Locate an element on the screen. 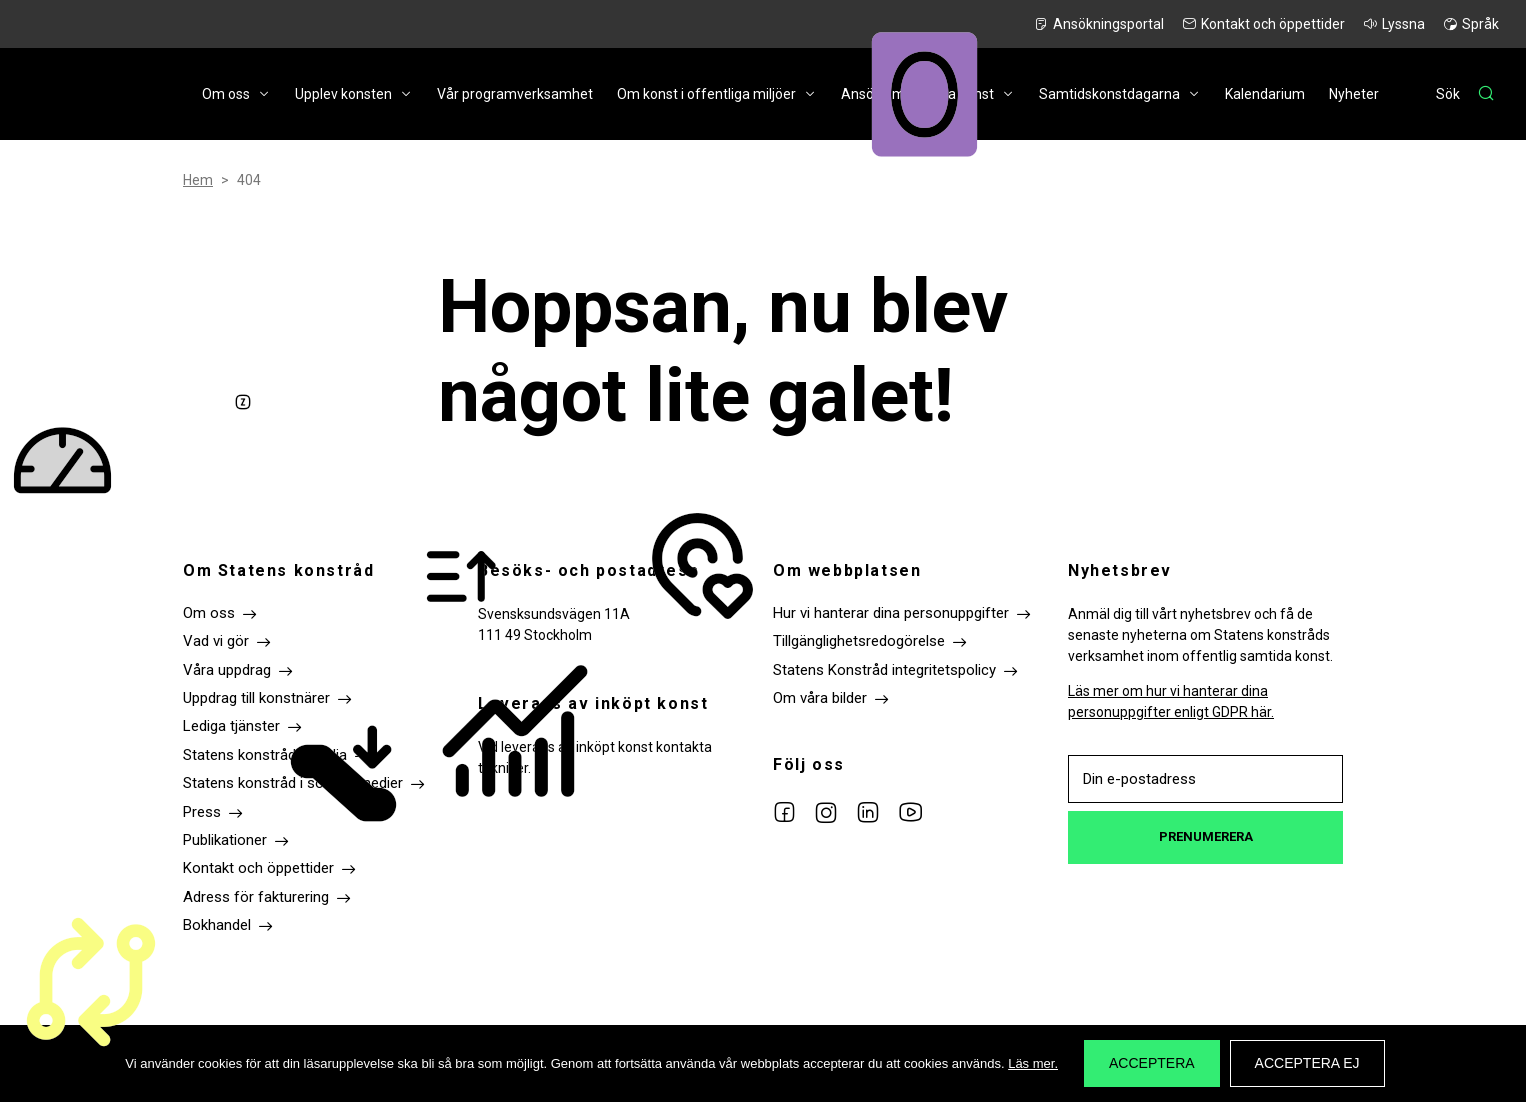 The height and width of the screenshot is (1102, 1526). sort items in ascending order is located at coordinates (459, 576).